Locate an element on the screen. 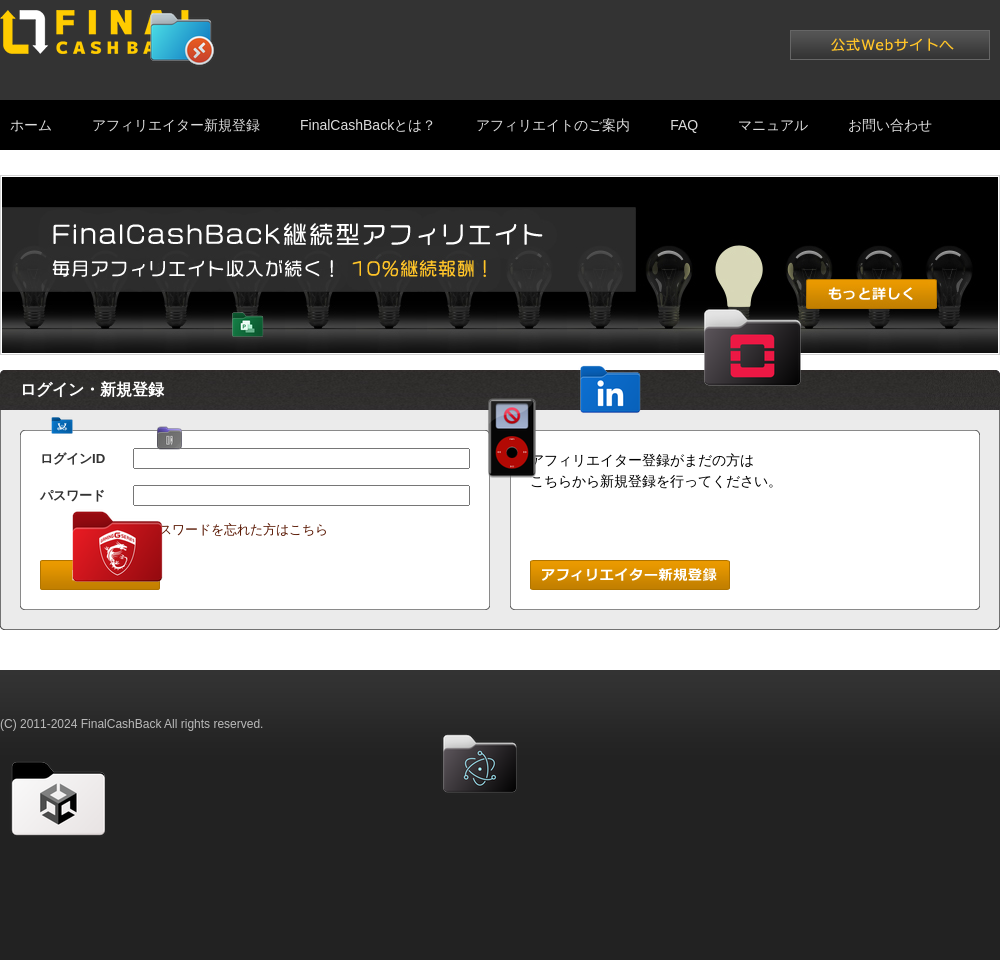  open unity game engine project files is located at coordinates (58, 801).